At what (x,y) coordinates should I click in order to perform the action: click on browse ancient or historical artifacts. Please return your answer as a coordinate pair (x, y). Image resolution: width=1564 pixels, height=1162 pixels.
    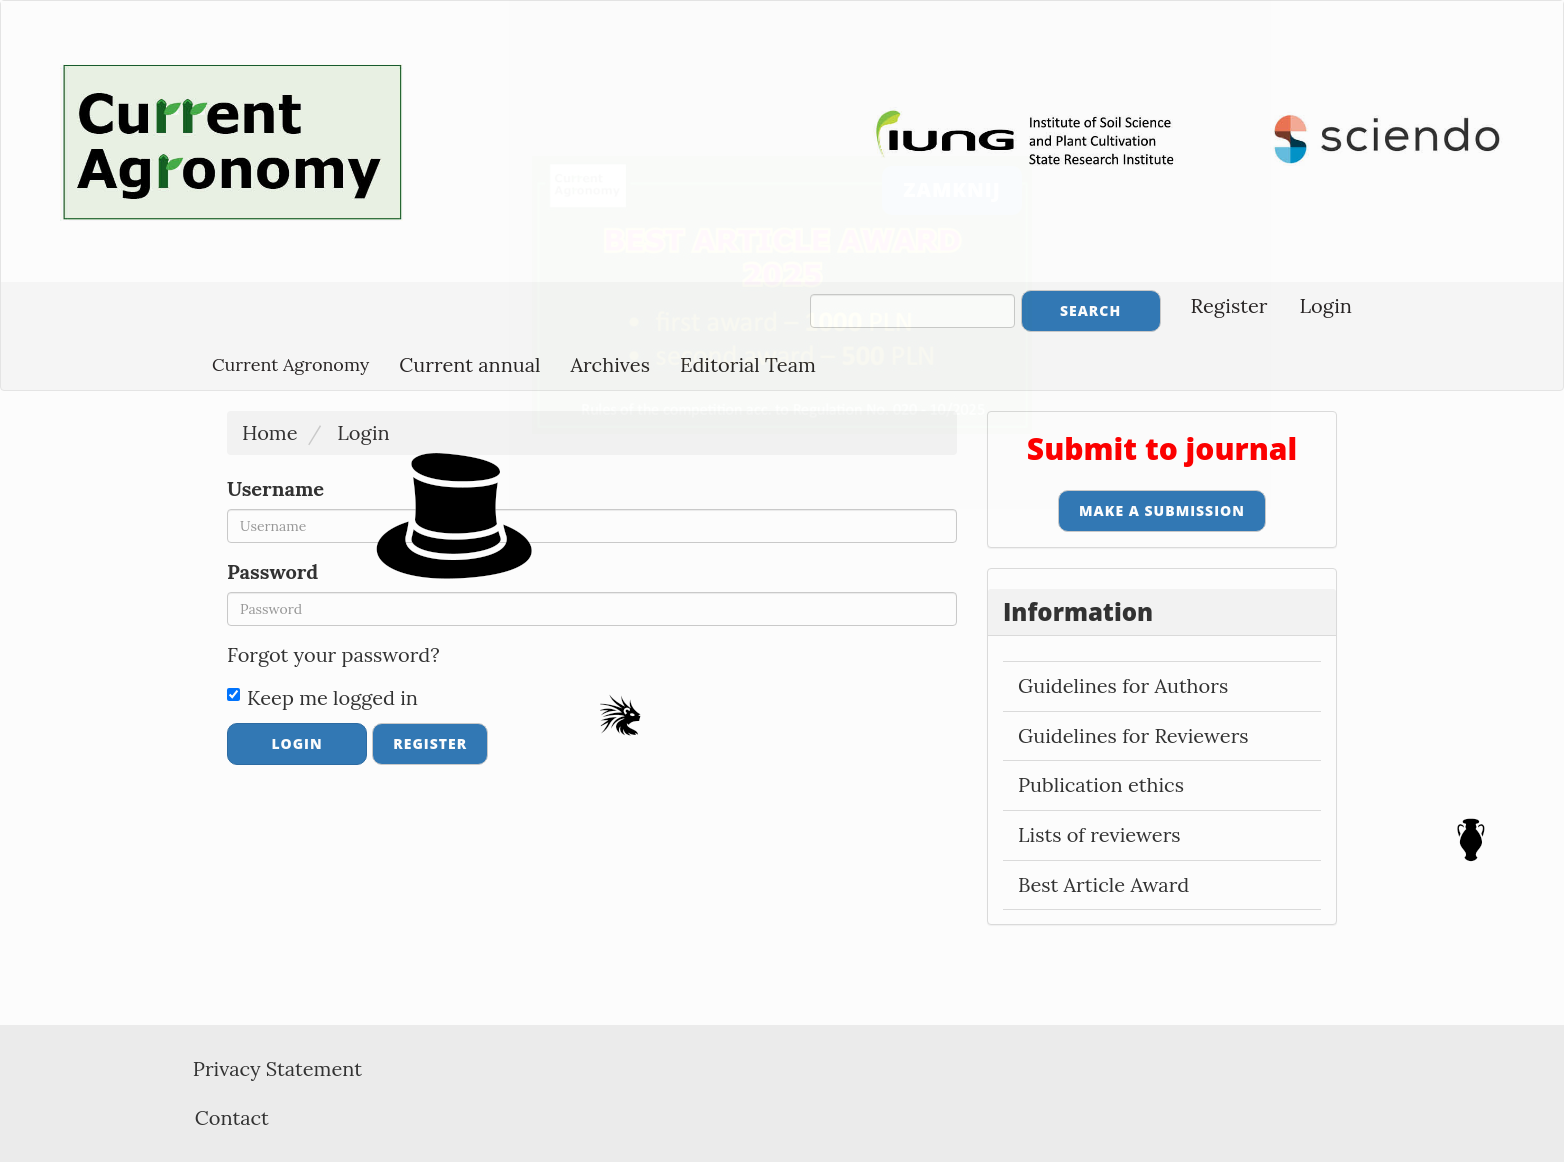
    Looking at the image, I should click on (1471, 840).